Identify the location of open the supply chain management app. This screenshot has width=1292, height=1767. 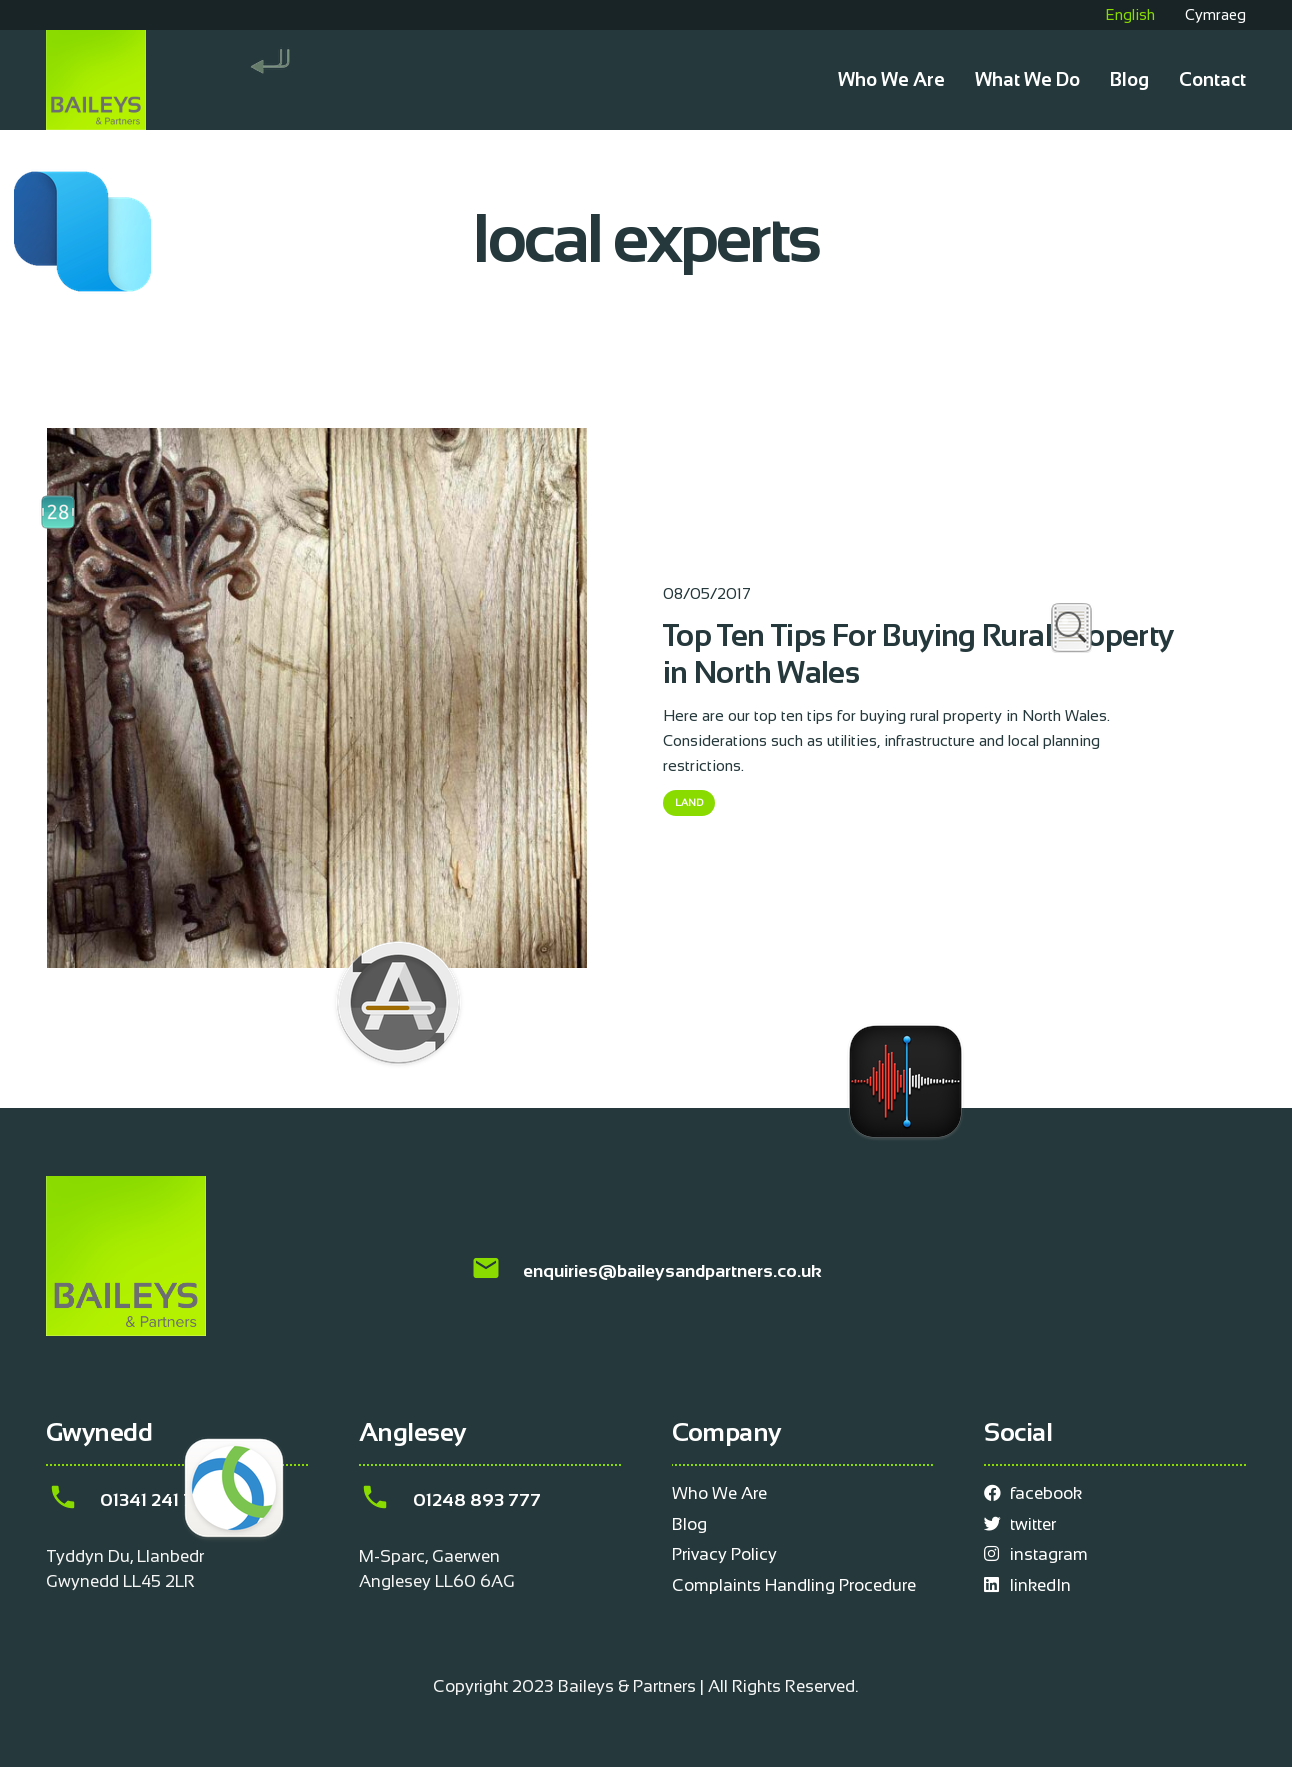
(82, 231).